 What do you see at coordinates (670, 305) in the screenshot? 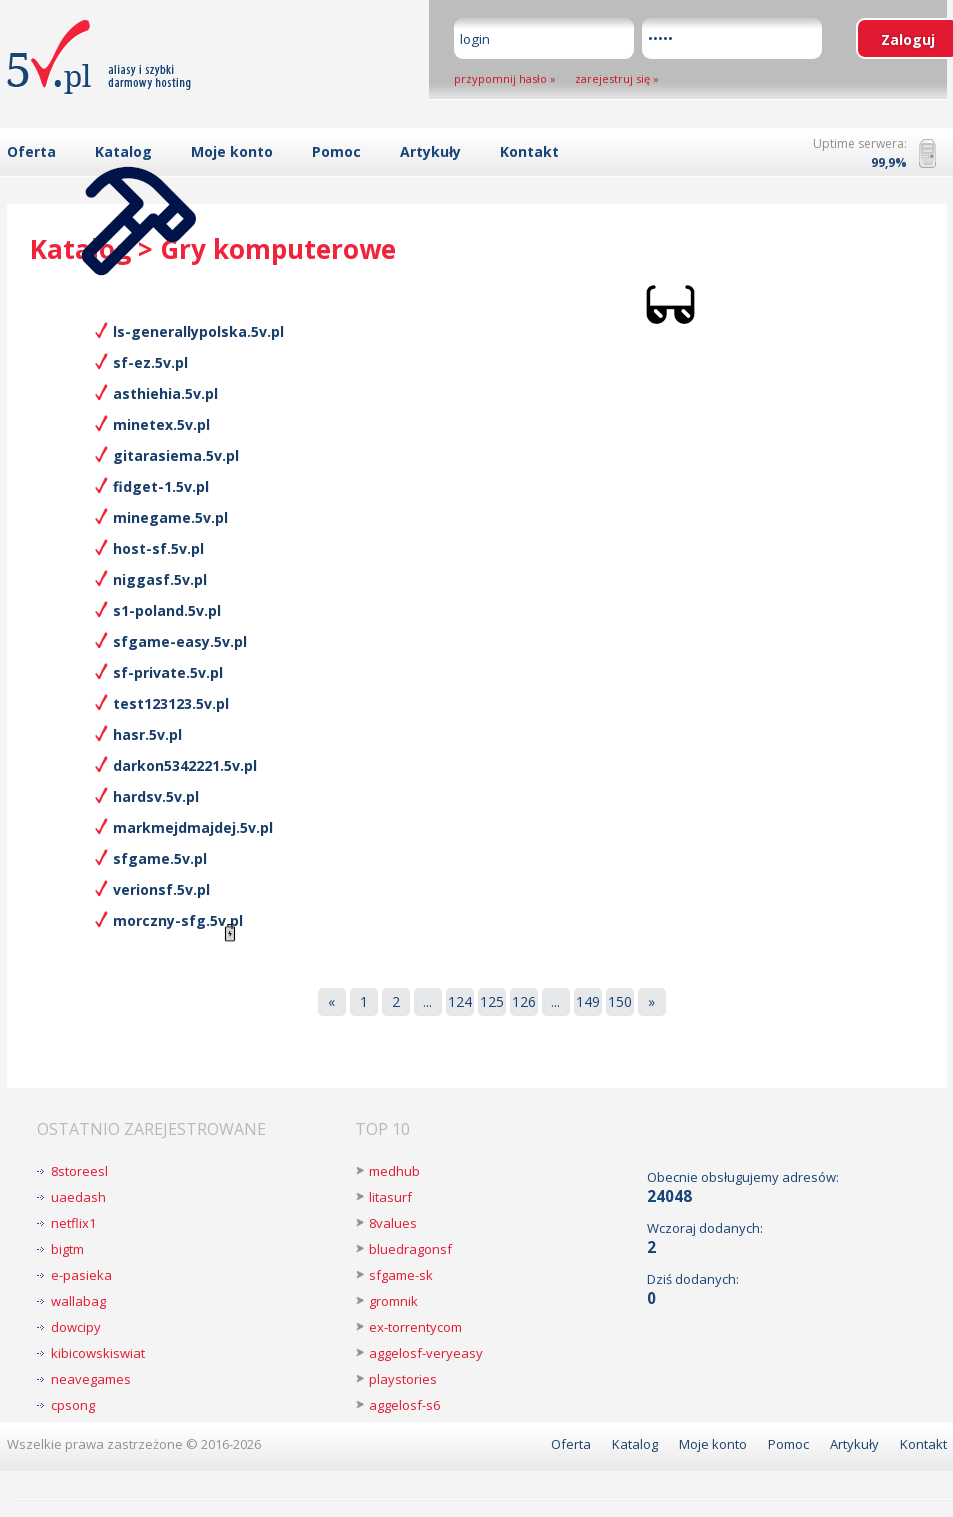
I see `toggle cool or casual mode` at bounding box center [670, 305].